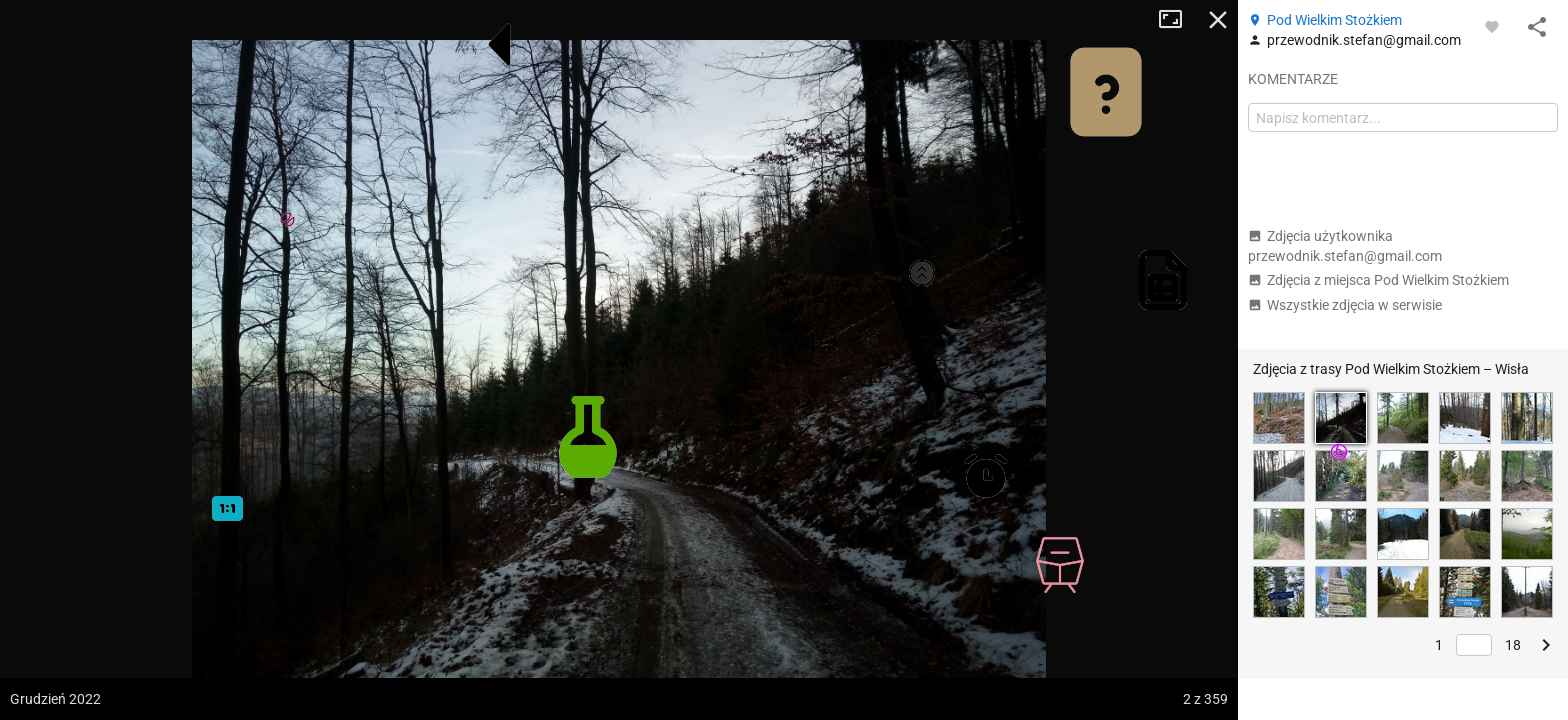 The height and width of the screenshot is (720, 1568). Describe the element at coordinates (588, 437) in the screenshot. I see `access laboratory or science features` at that location.